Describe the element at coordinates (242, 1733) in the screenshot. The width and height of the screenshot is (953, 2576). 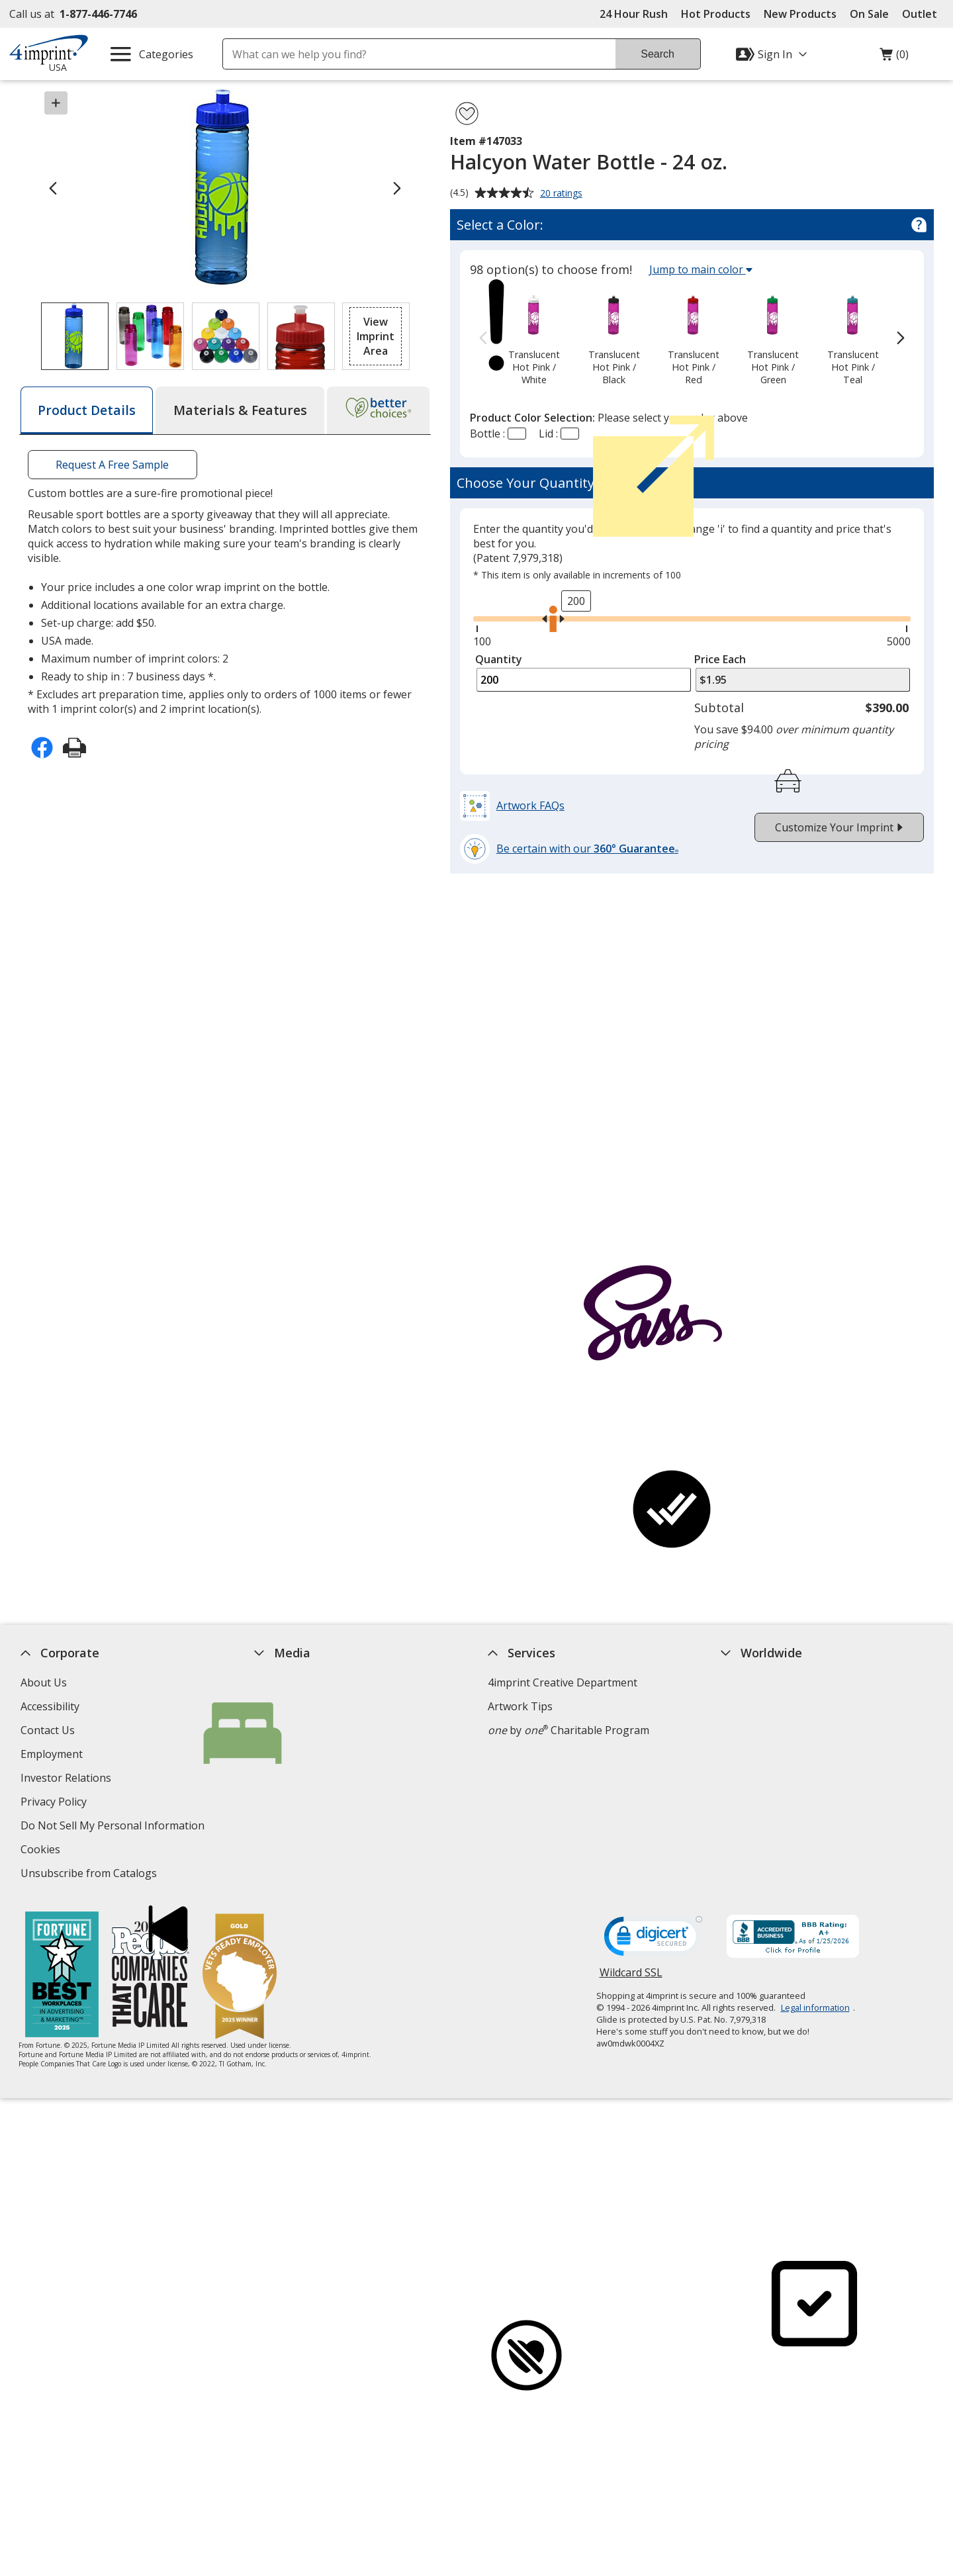
I see `book a room or accommodation` at that location.